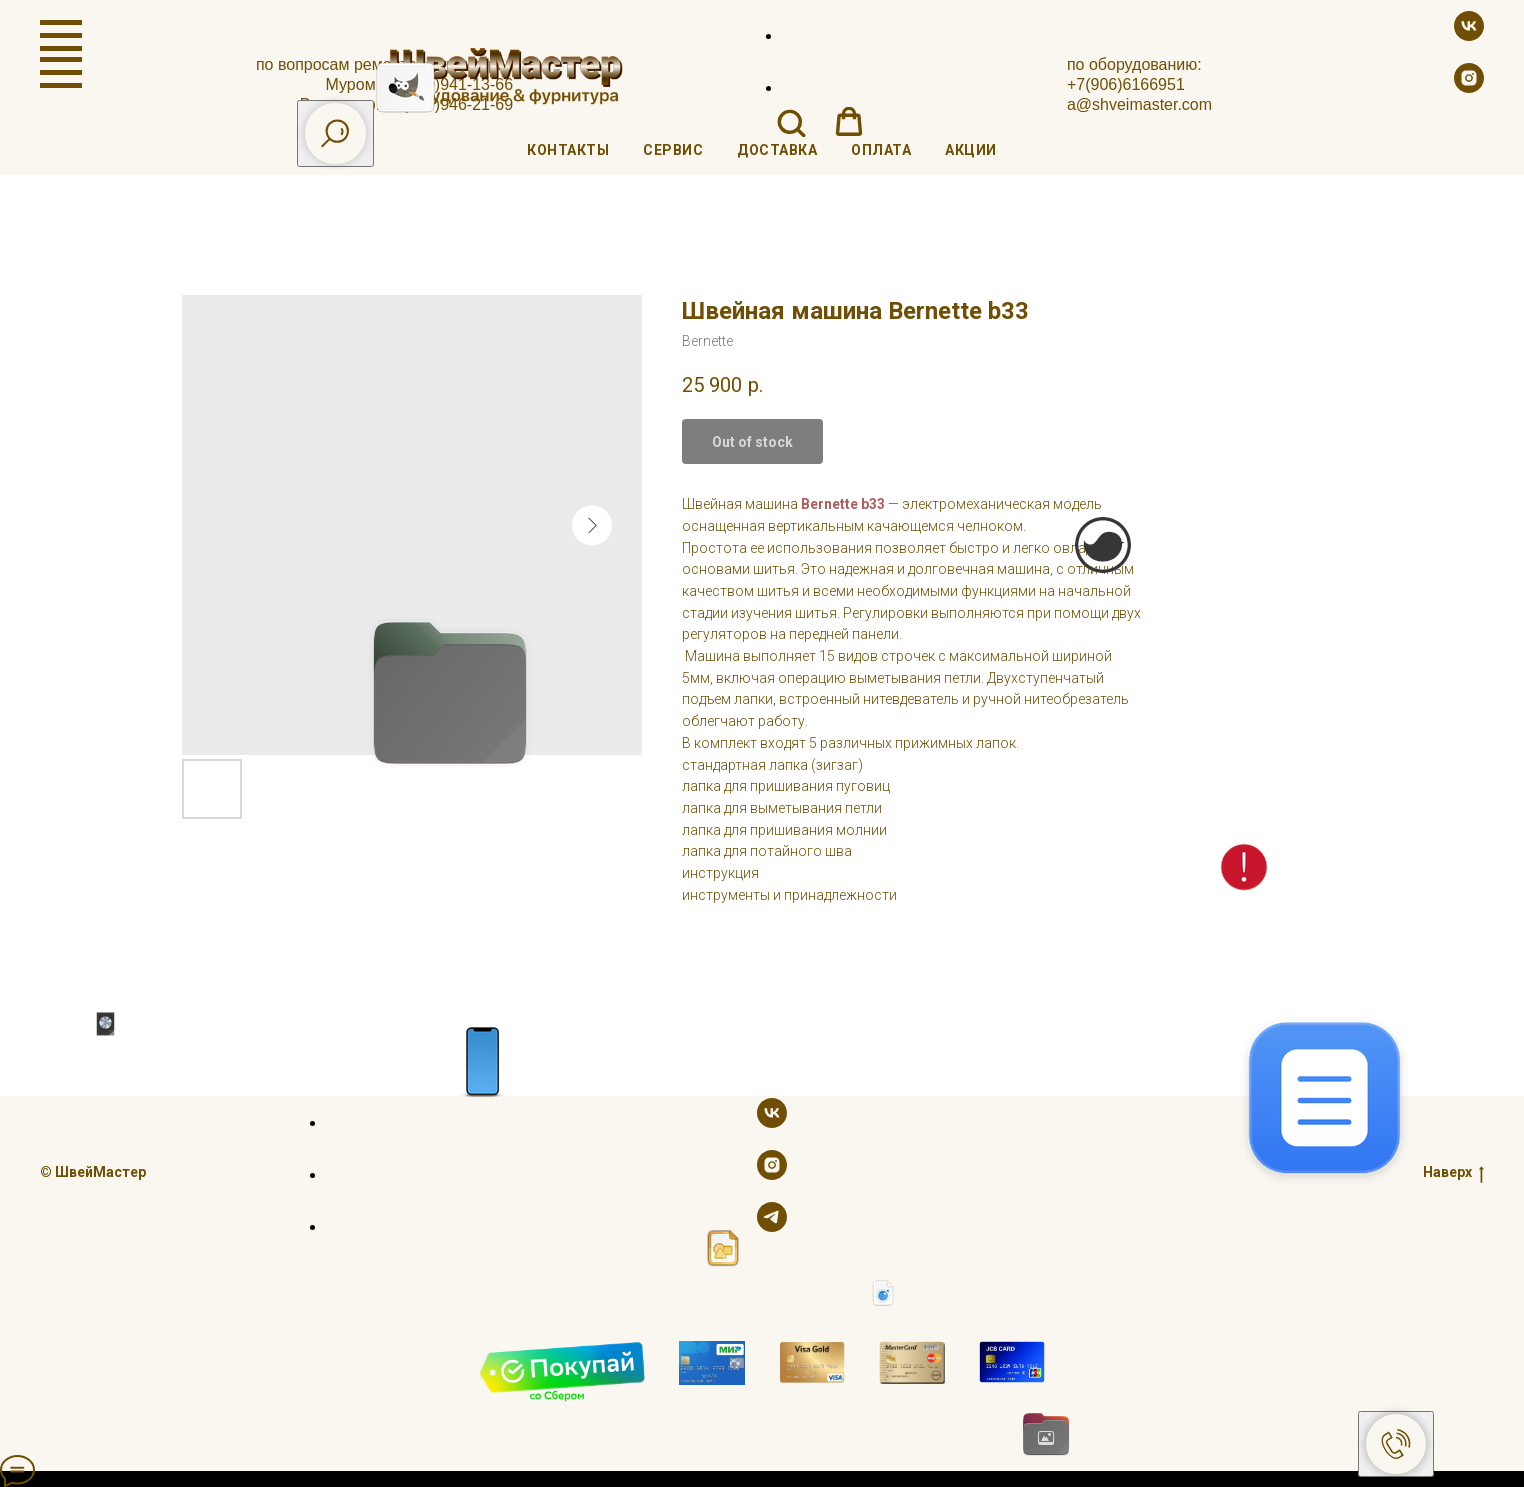  Describe the element at coordinates (1244, 867) in the screenshot. I see `indicates a critical warning or error state` at that location.